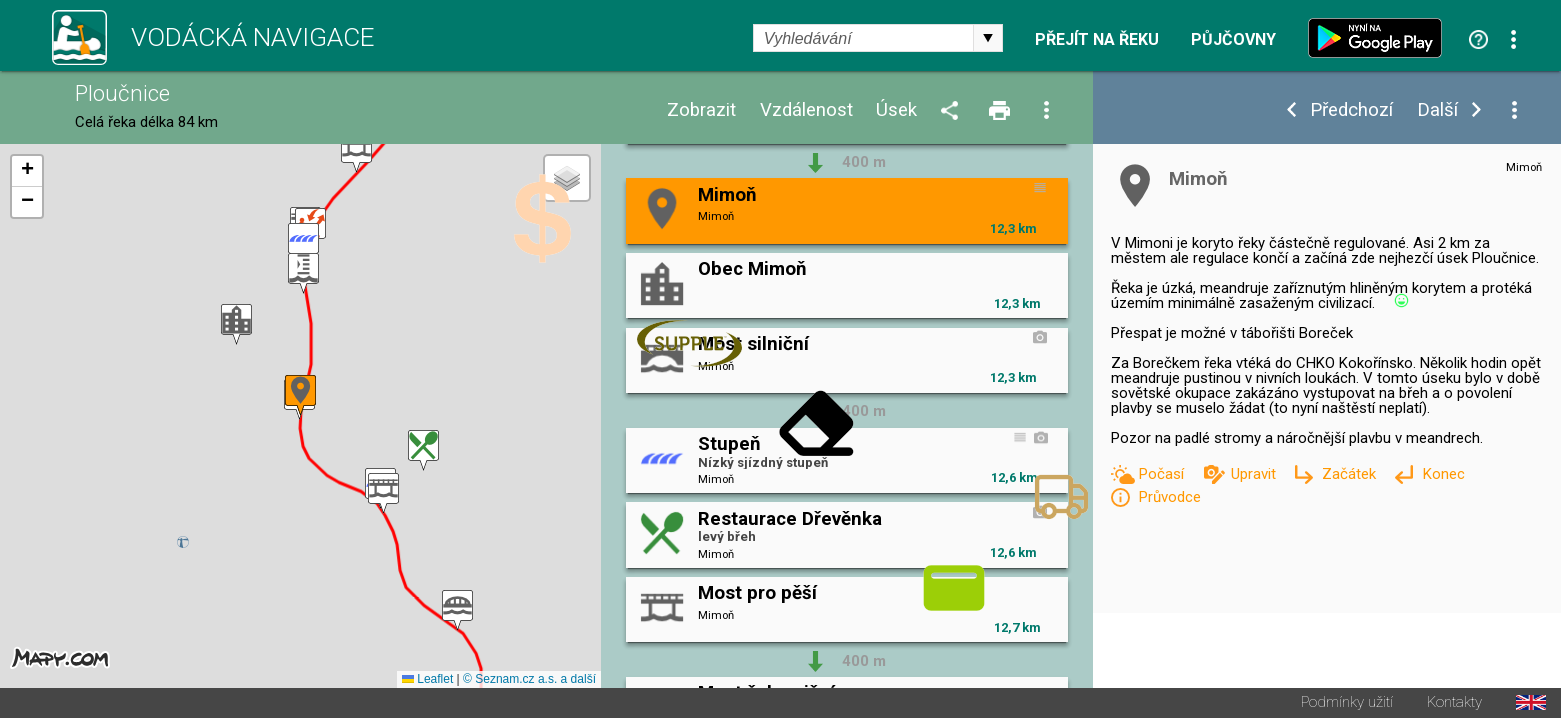 The height and width of the screenshot is (720, 1561). What do you see at coordinates (1401, 300) in the screenshot?
I see `add a reaction to a message` at bounding box center [1401, 300].